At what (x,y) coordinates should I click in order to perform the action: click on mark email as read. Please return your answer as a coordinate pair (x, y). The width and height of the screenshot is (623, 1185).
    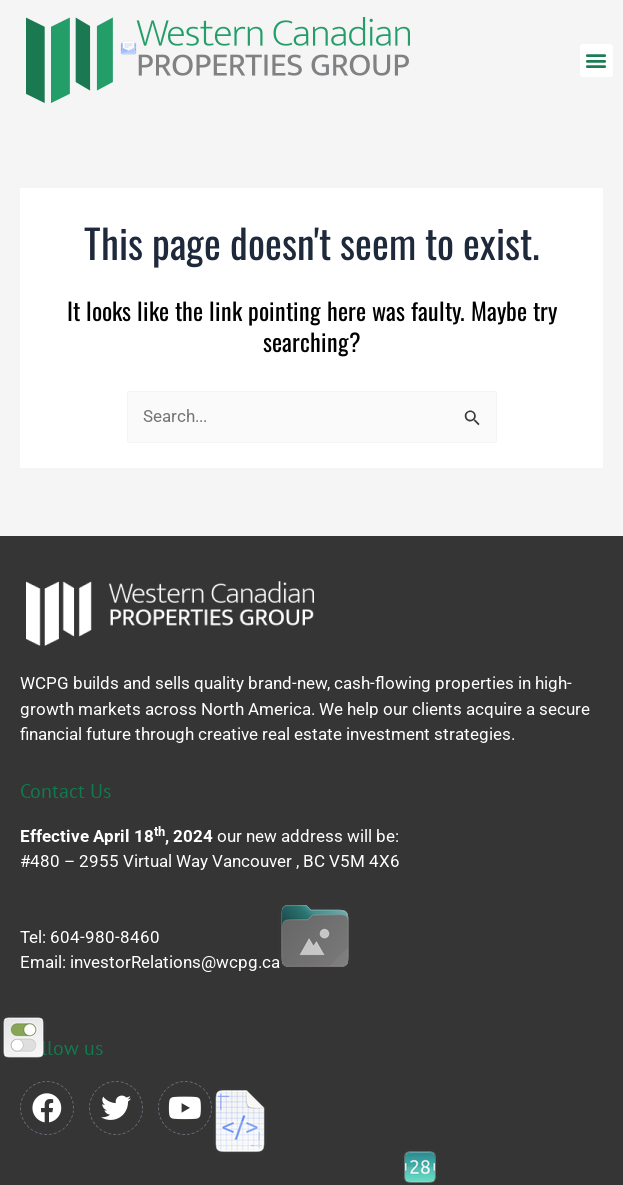
    Looking at the image, I should click on (128, 48).